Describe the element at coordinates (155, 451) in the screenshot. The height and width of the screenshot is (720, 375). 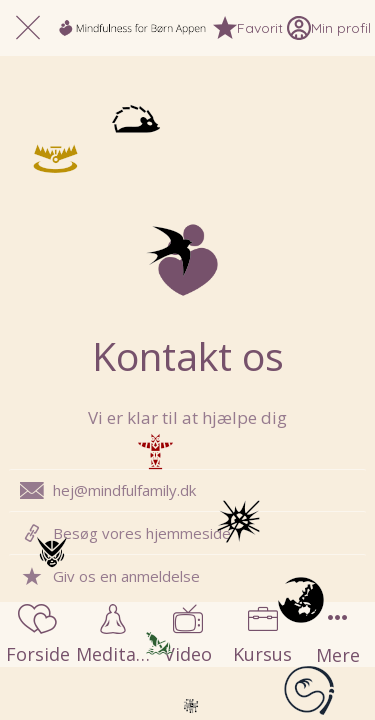
I see `access tribal or cultural game content` at that location.